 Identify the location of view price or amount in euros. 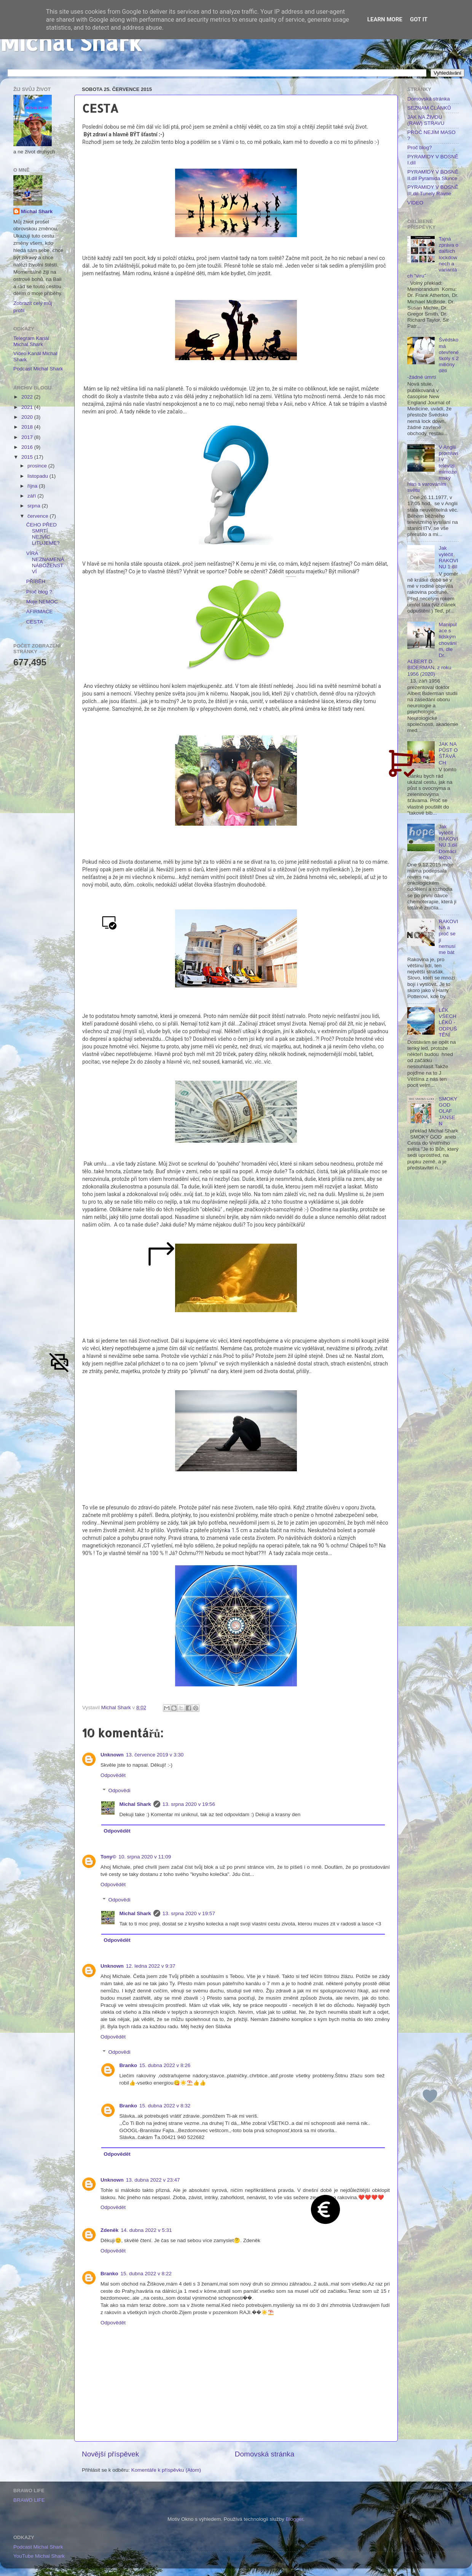
(325, 2209).